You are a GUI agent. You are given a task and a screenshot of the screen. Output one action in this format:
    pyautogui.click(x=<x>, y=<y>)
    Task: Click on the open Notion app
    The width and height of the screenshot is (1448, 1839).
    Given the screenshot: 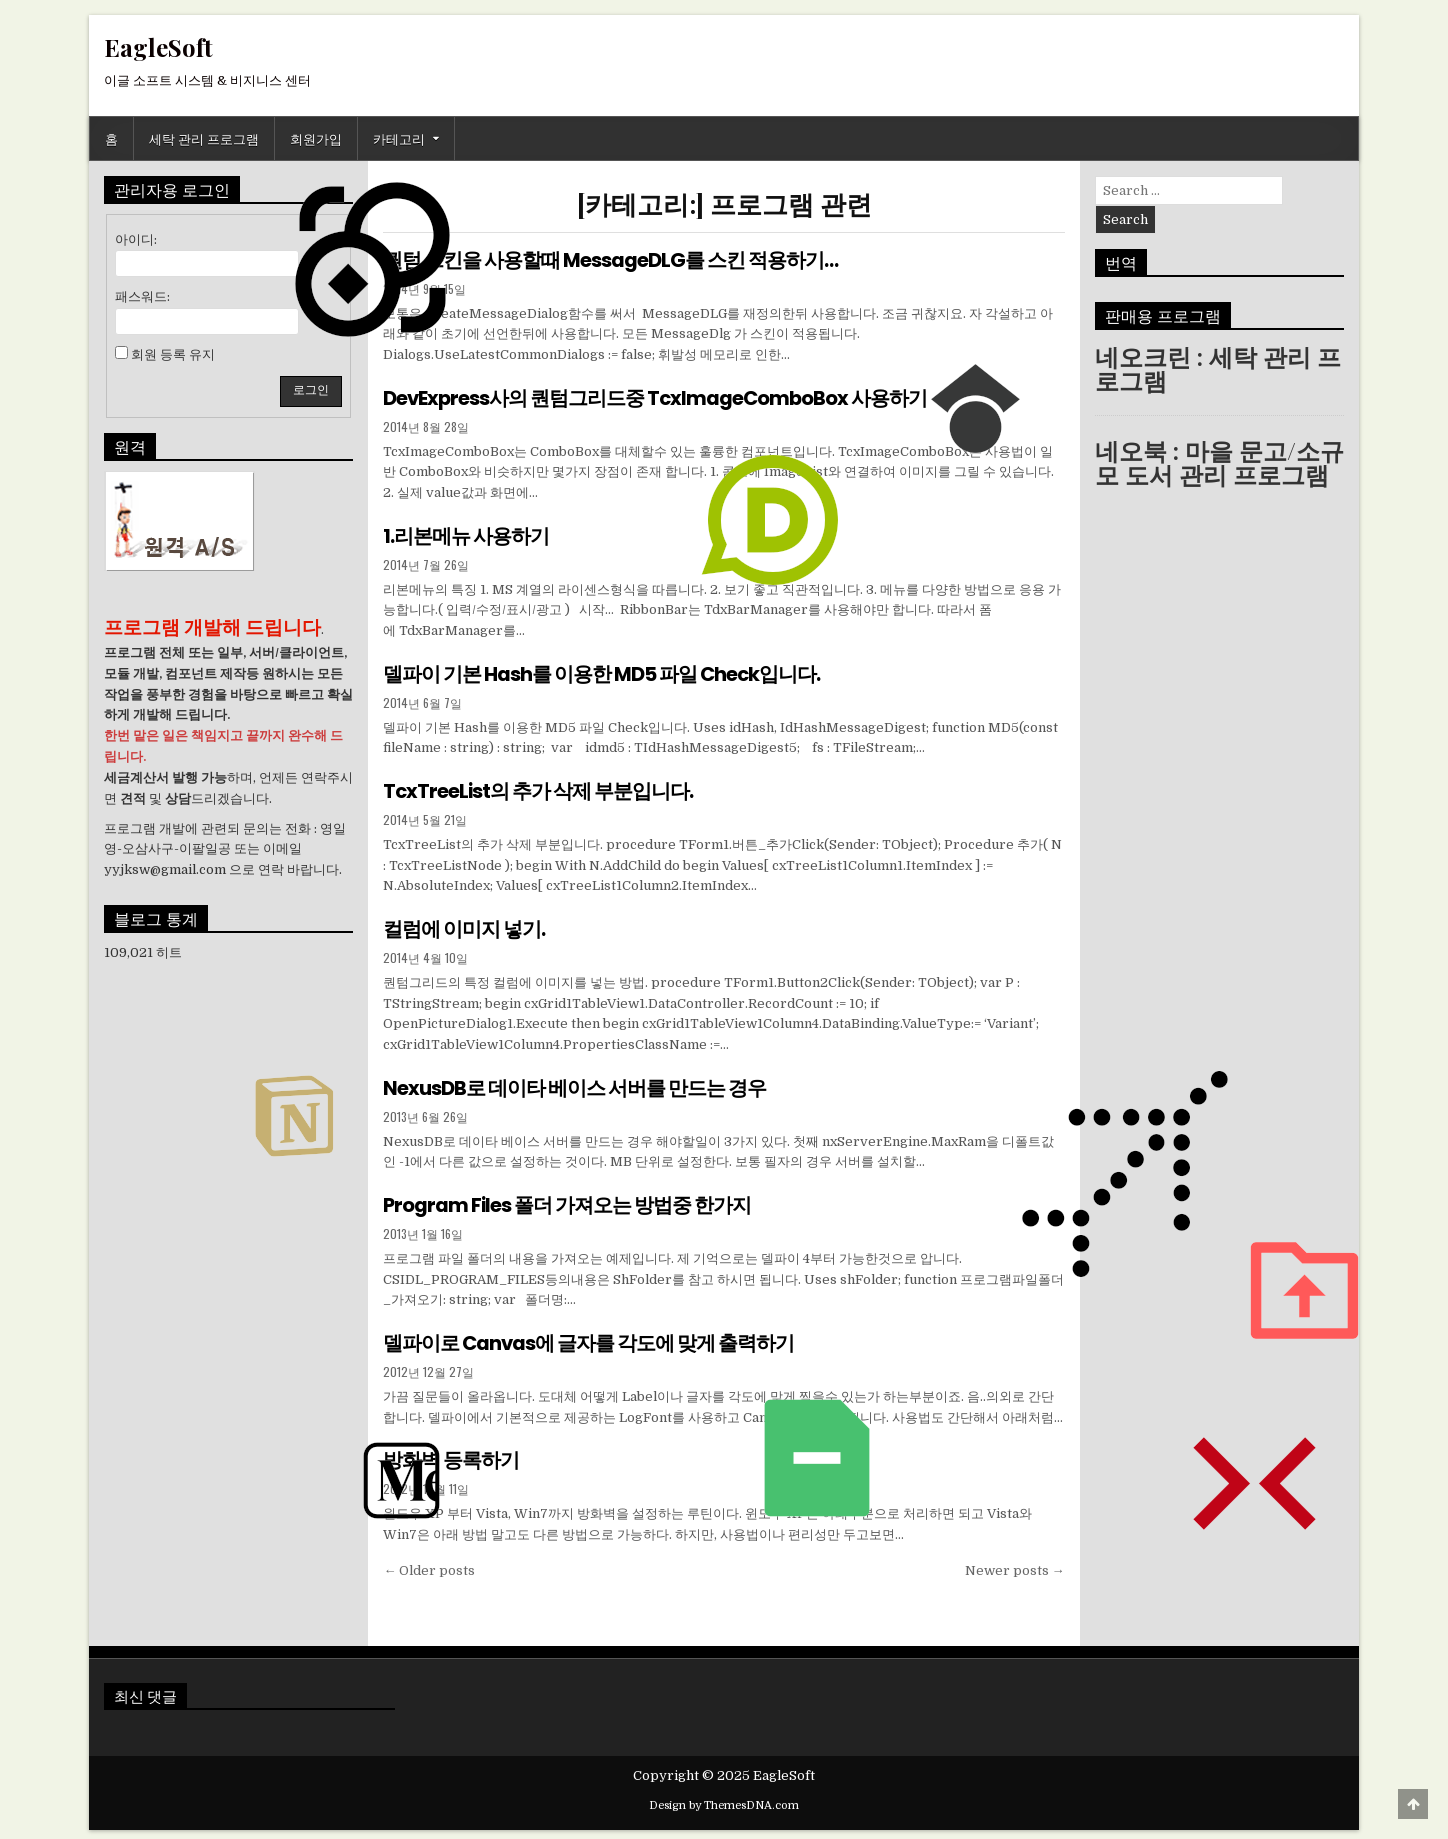 What is the action you would take?
    pyautogui.click(x=296, y=1116)
    